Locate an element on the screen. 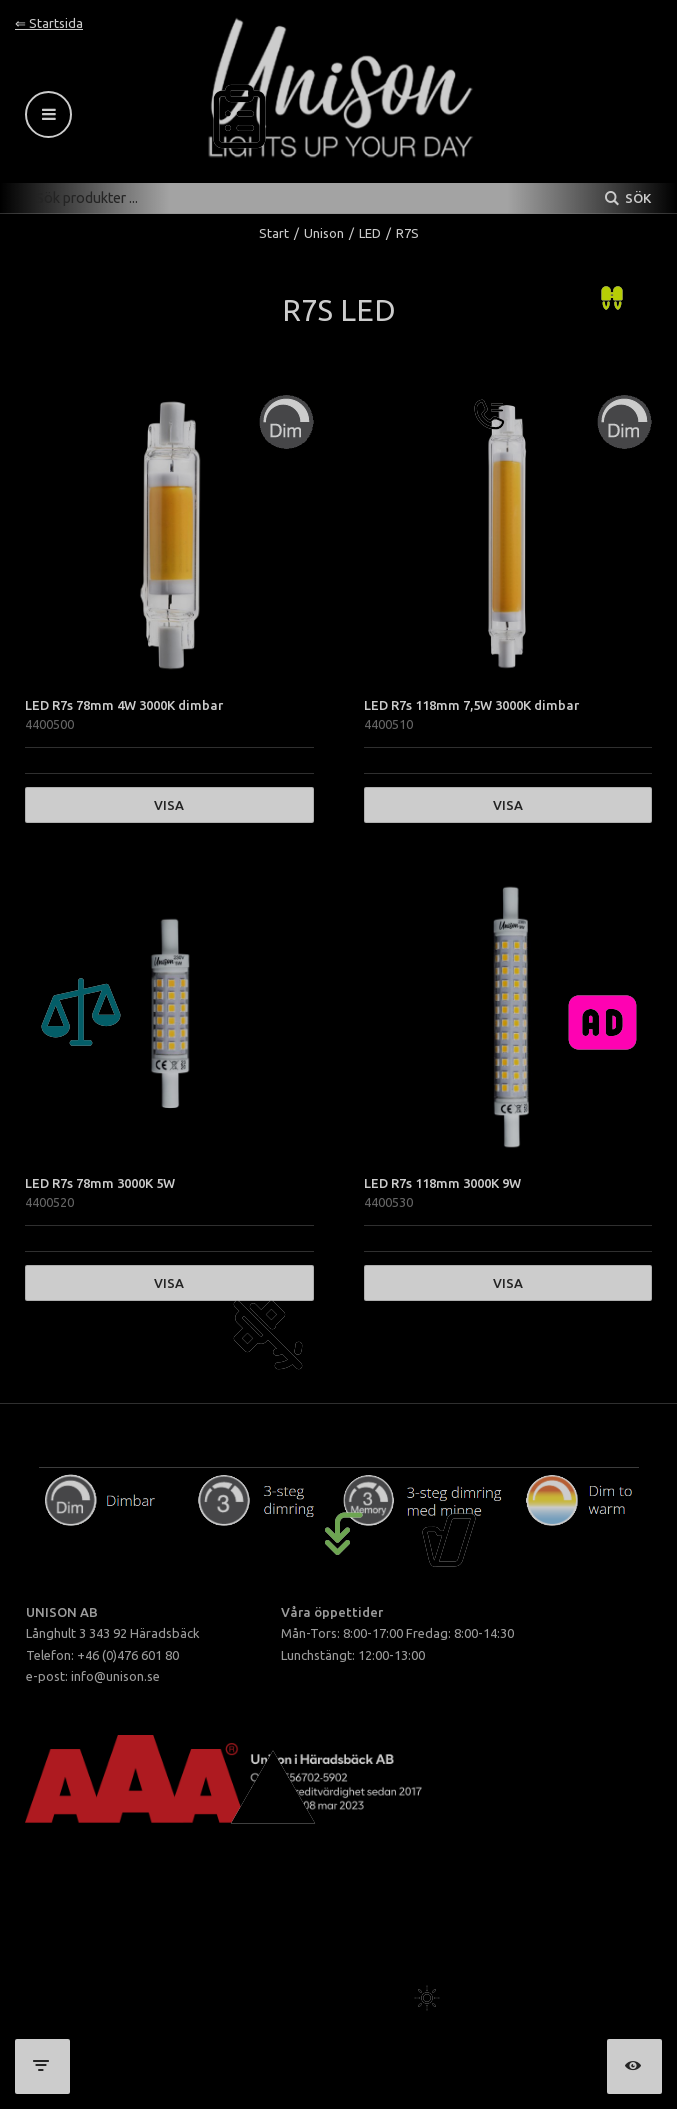 Image resolution: width=677 pixels, height=2109 pixels. view contact list or phone directory is located at coordinates (490, 414).